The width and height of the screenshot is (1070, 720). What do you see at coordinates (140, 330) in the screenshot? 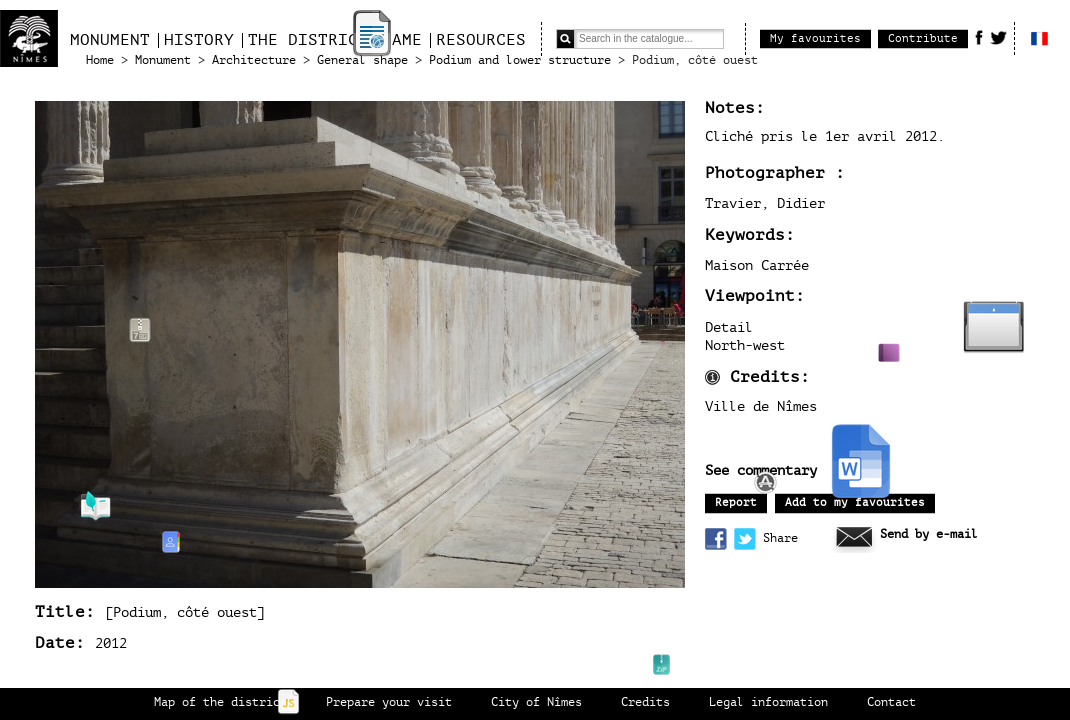
I see `a 7z compressed archive file` at bounding box center [140, 330].